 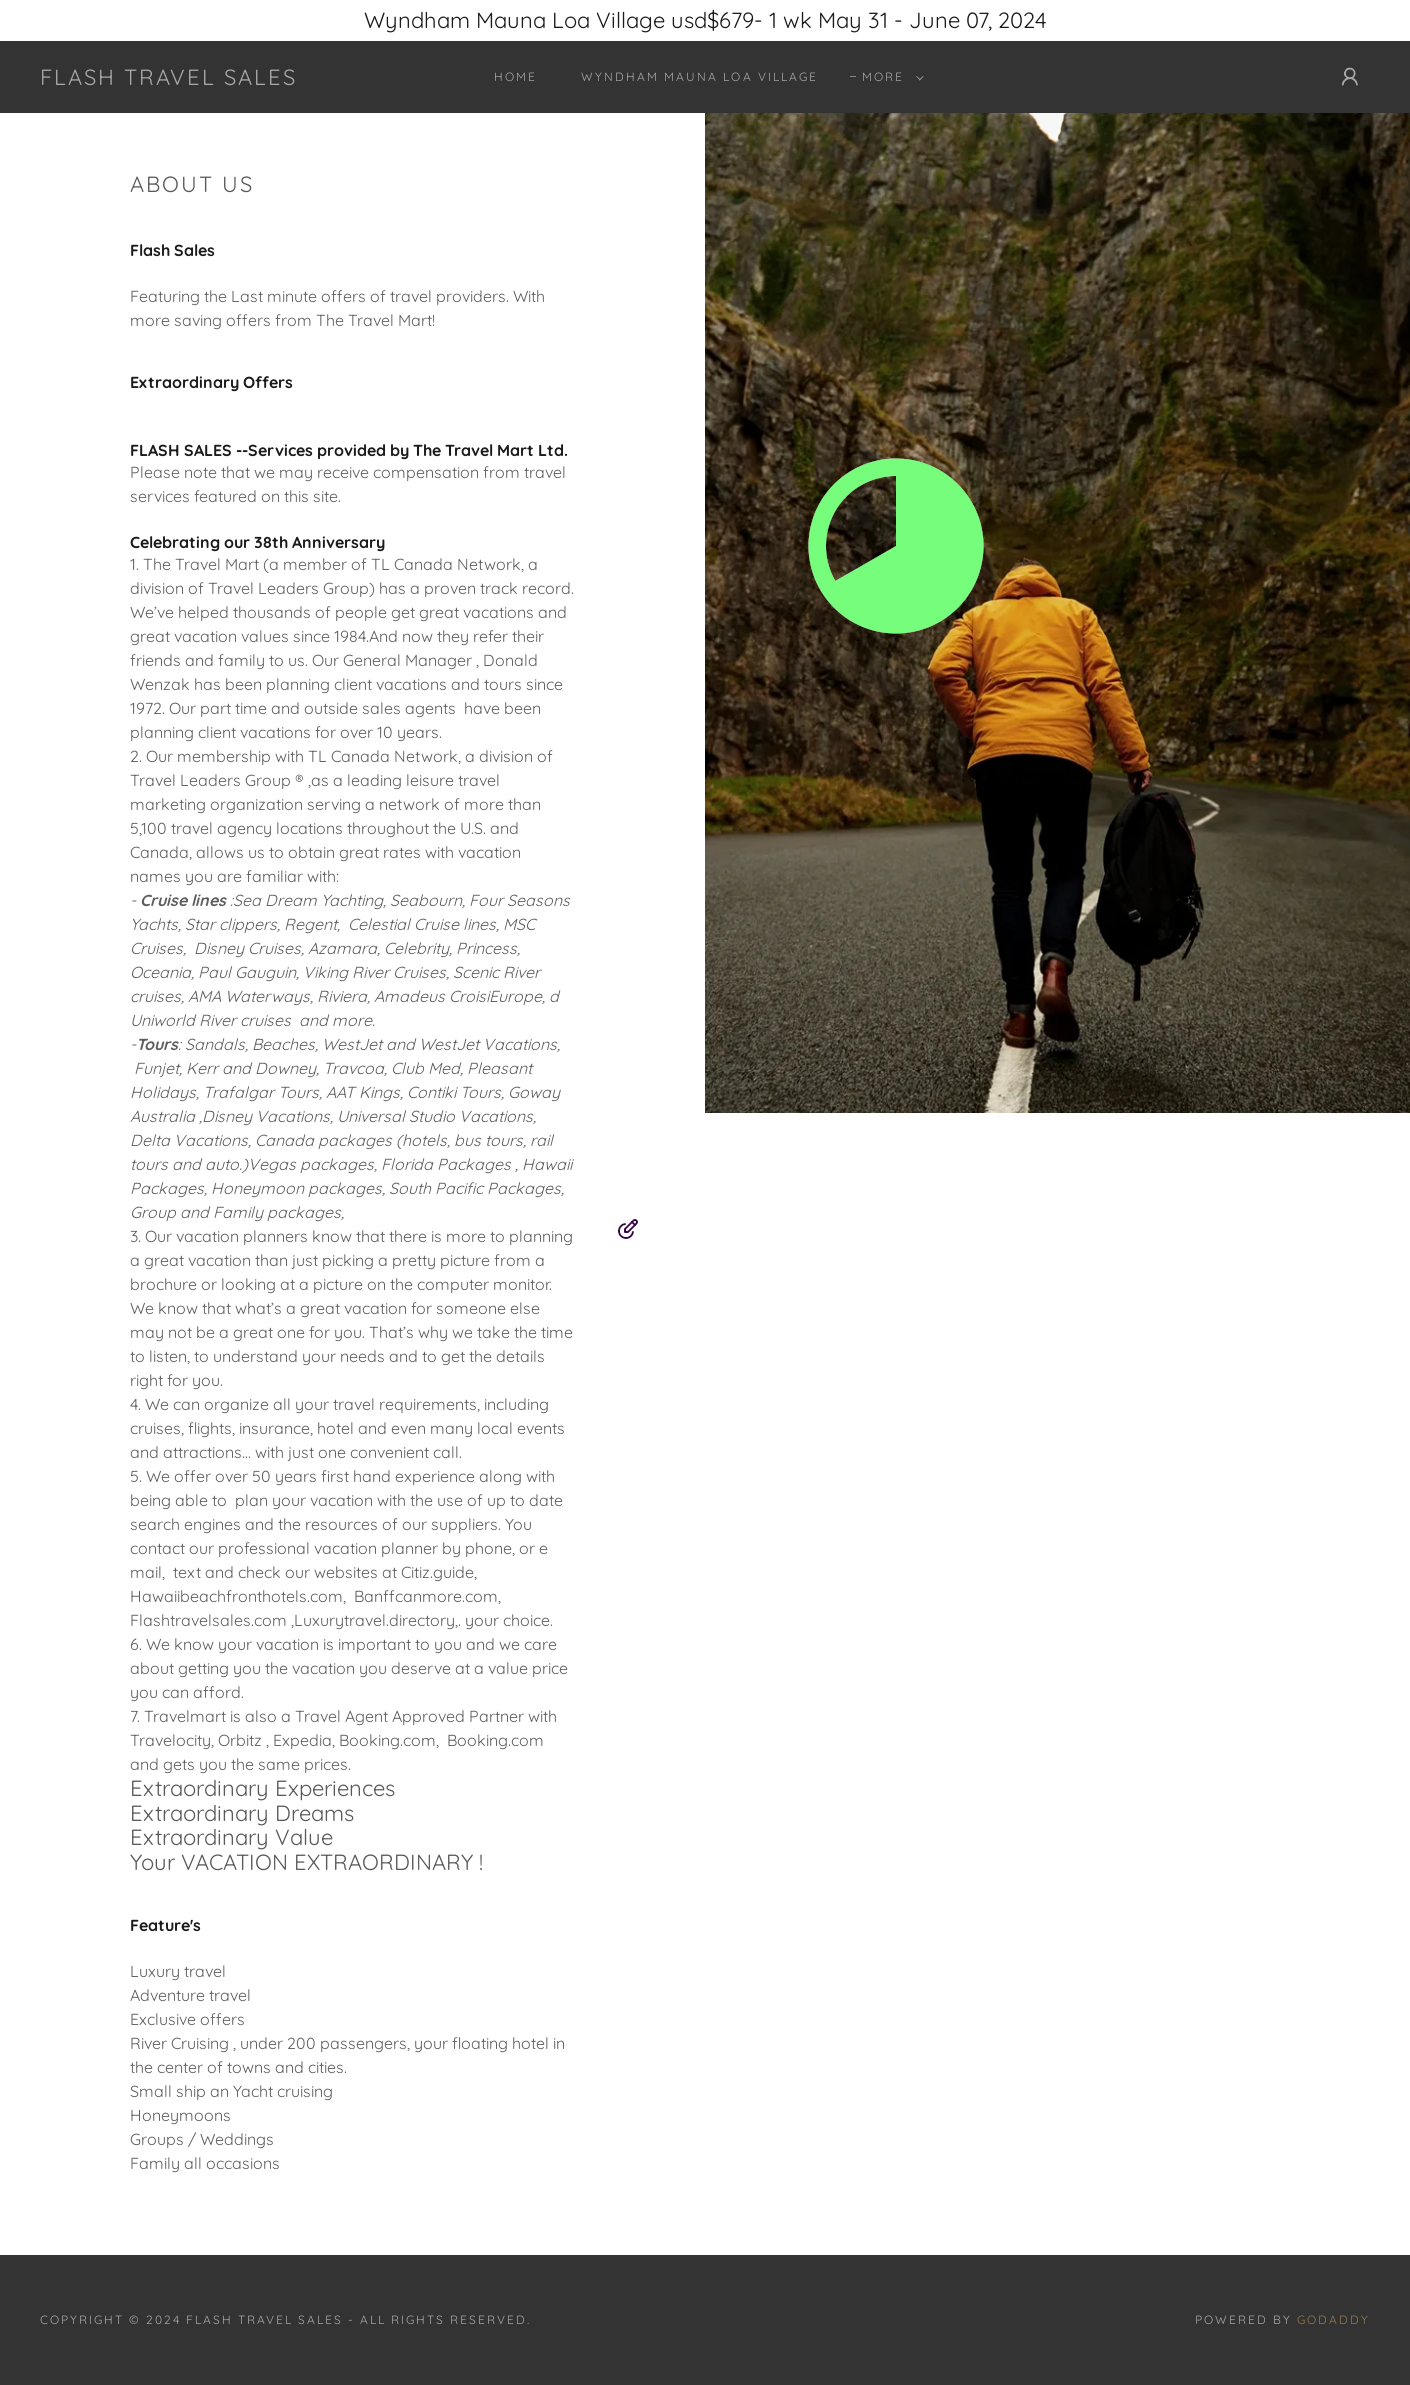 I want to click on edit your profile or settings, so click(x=628, y=1229).